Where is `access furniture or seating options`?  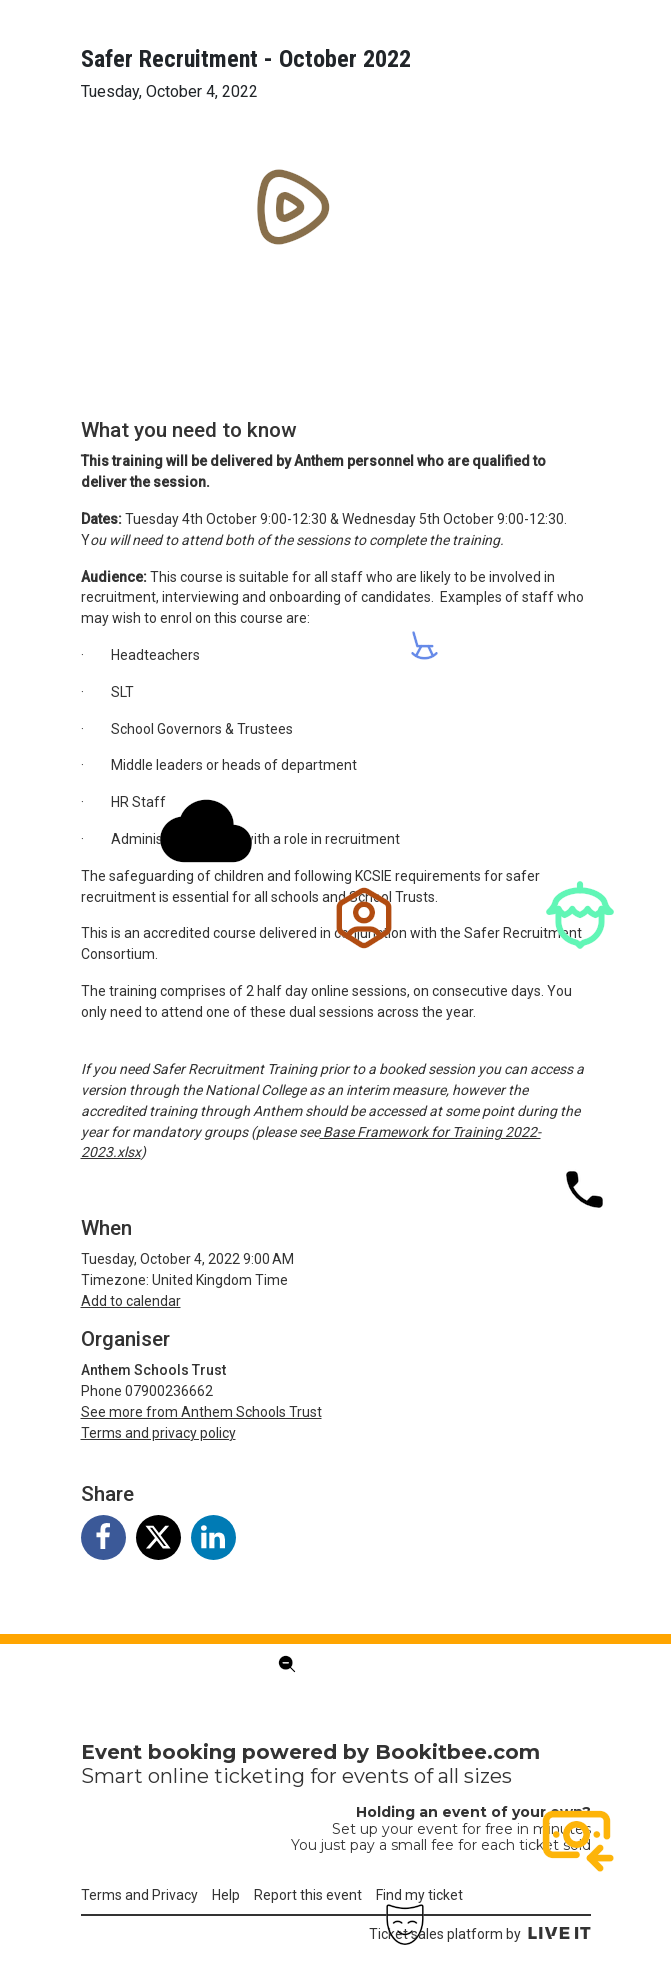 access furniture or seating options is located at coordinates (424, 645).